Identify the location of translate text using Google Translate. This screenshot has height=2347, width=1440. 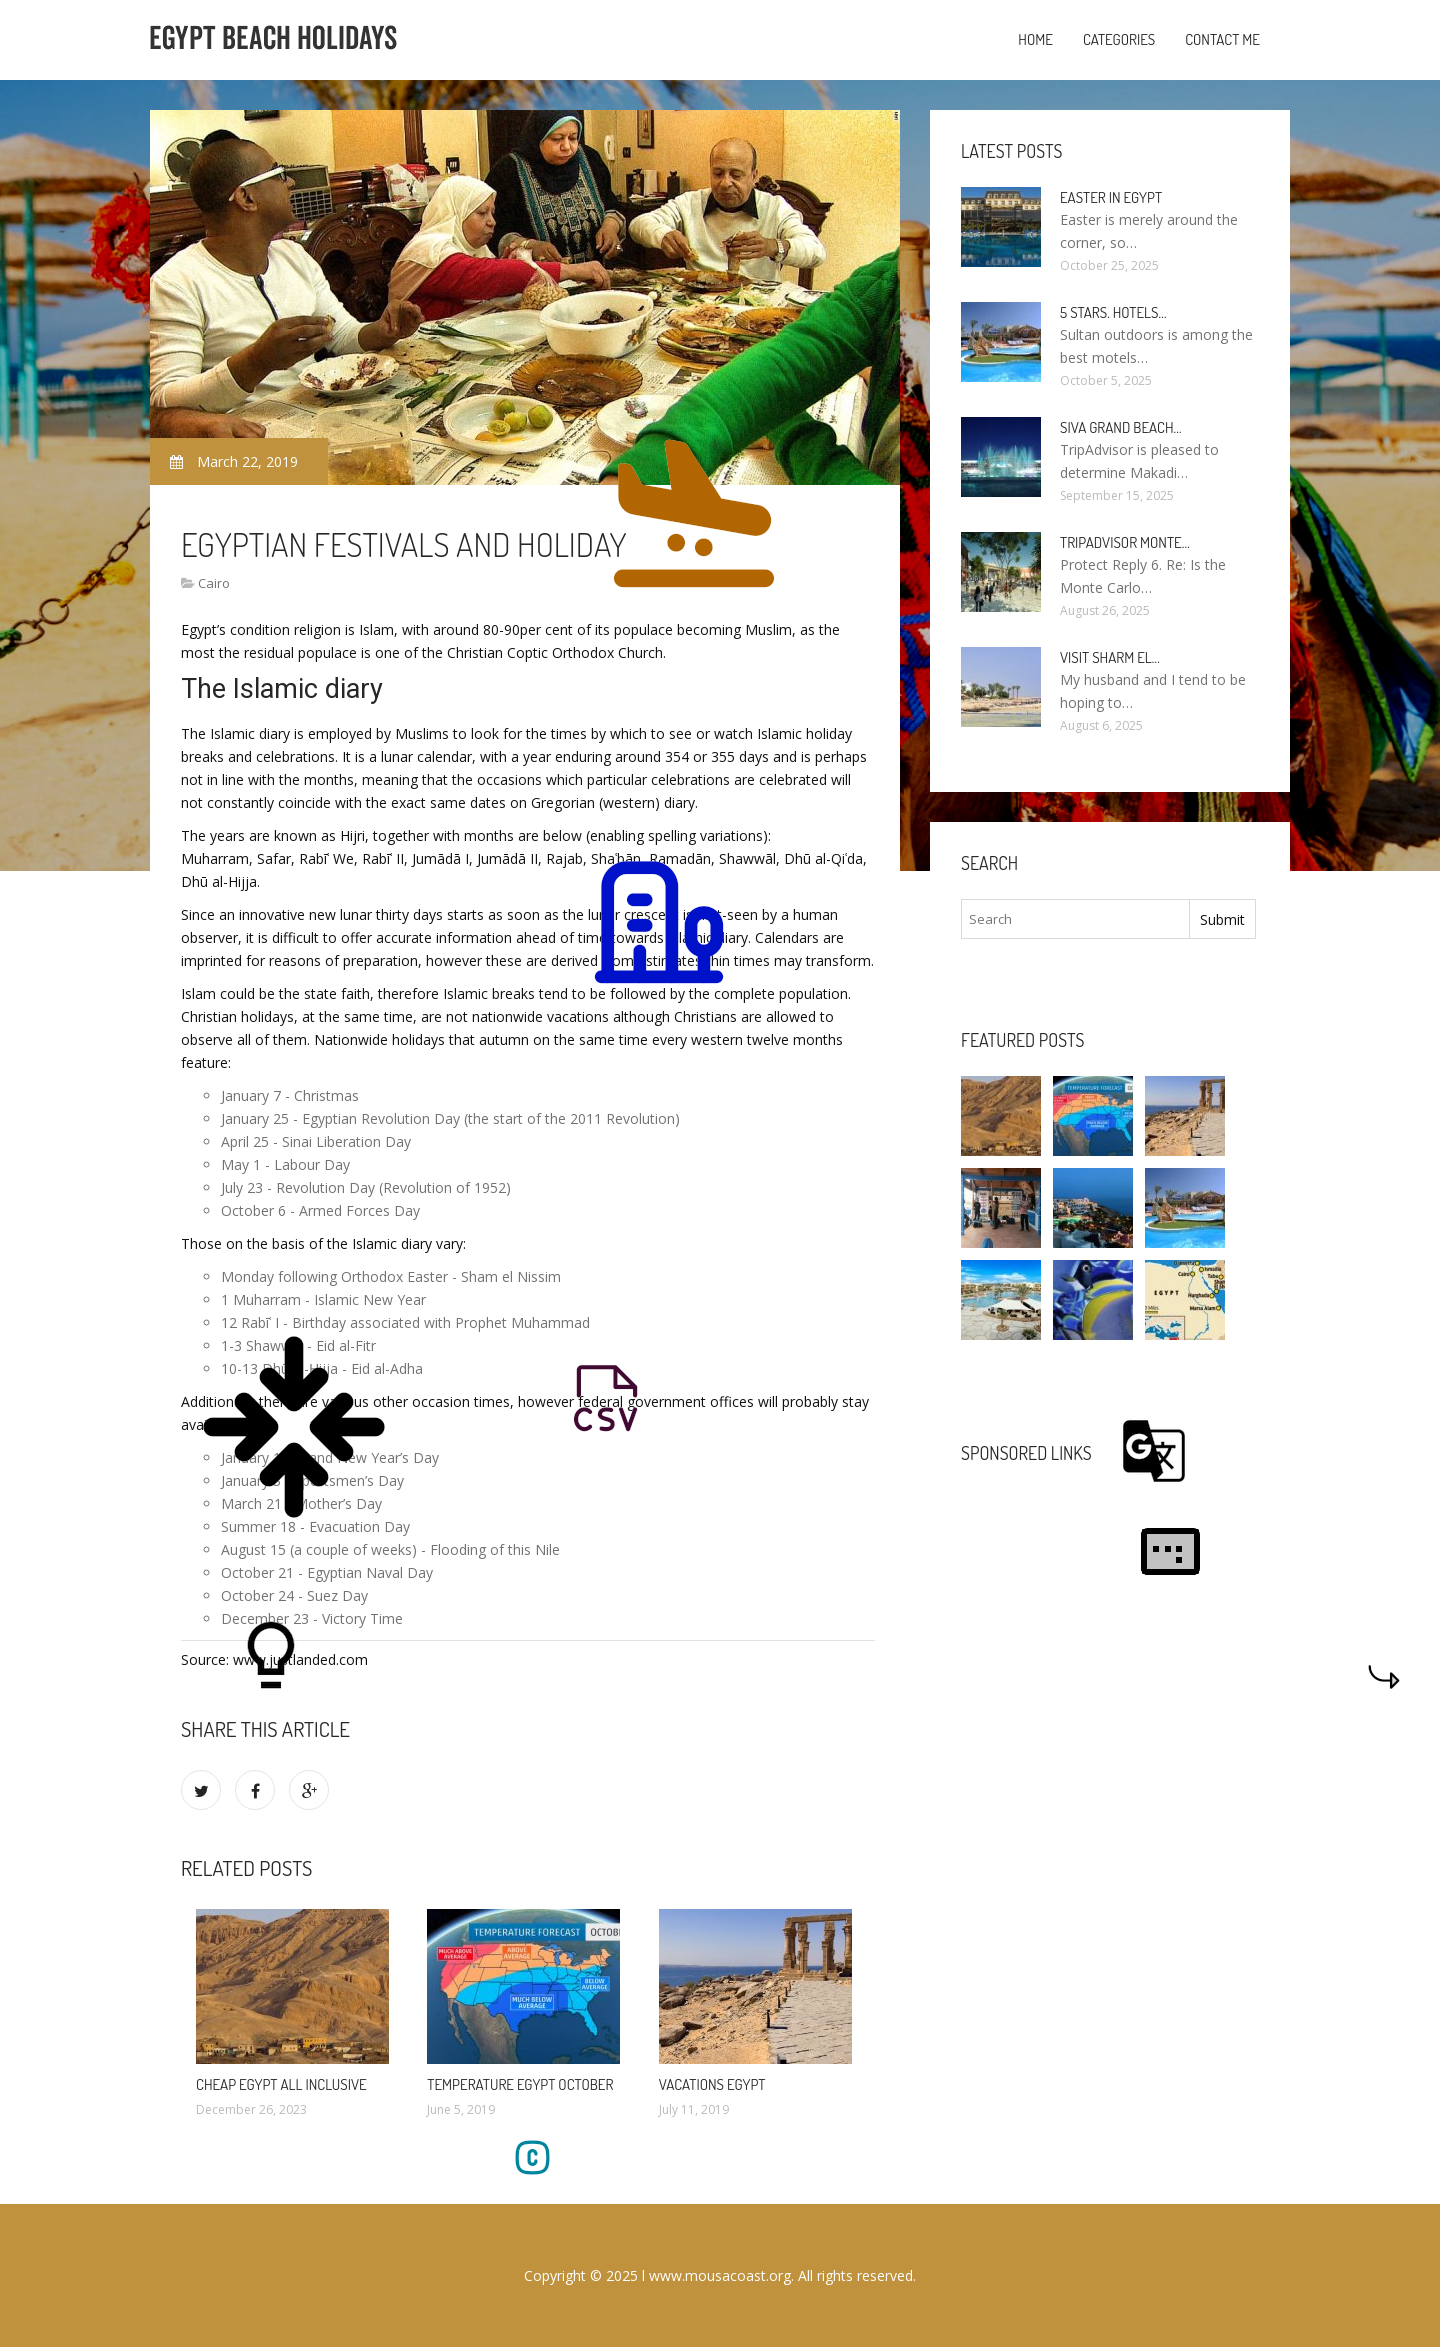
(1154, 1451).